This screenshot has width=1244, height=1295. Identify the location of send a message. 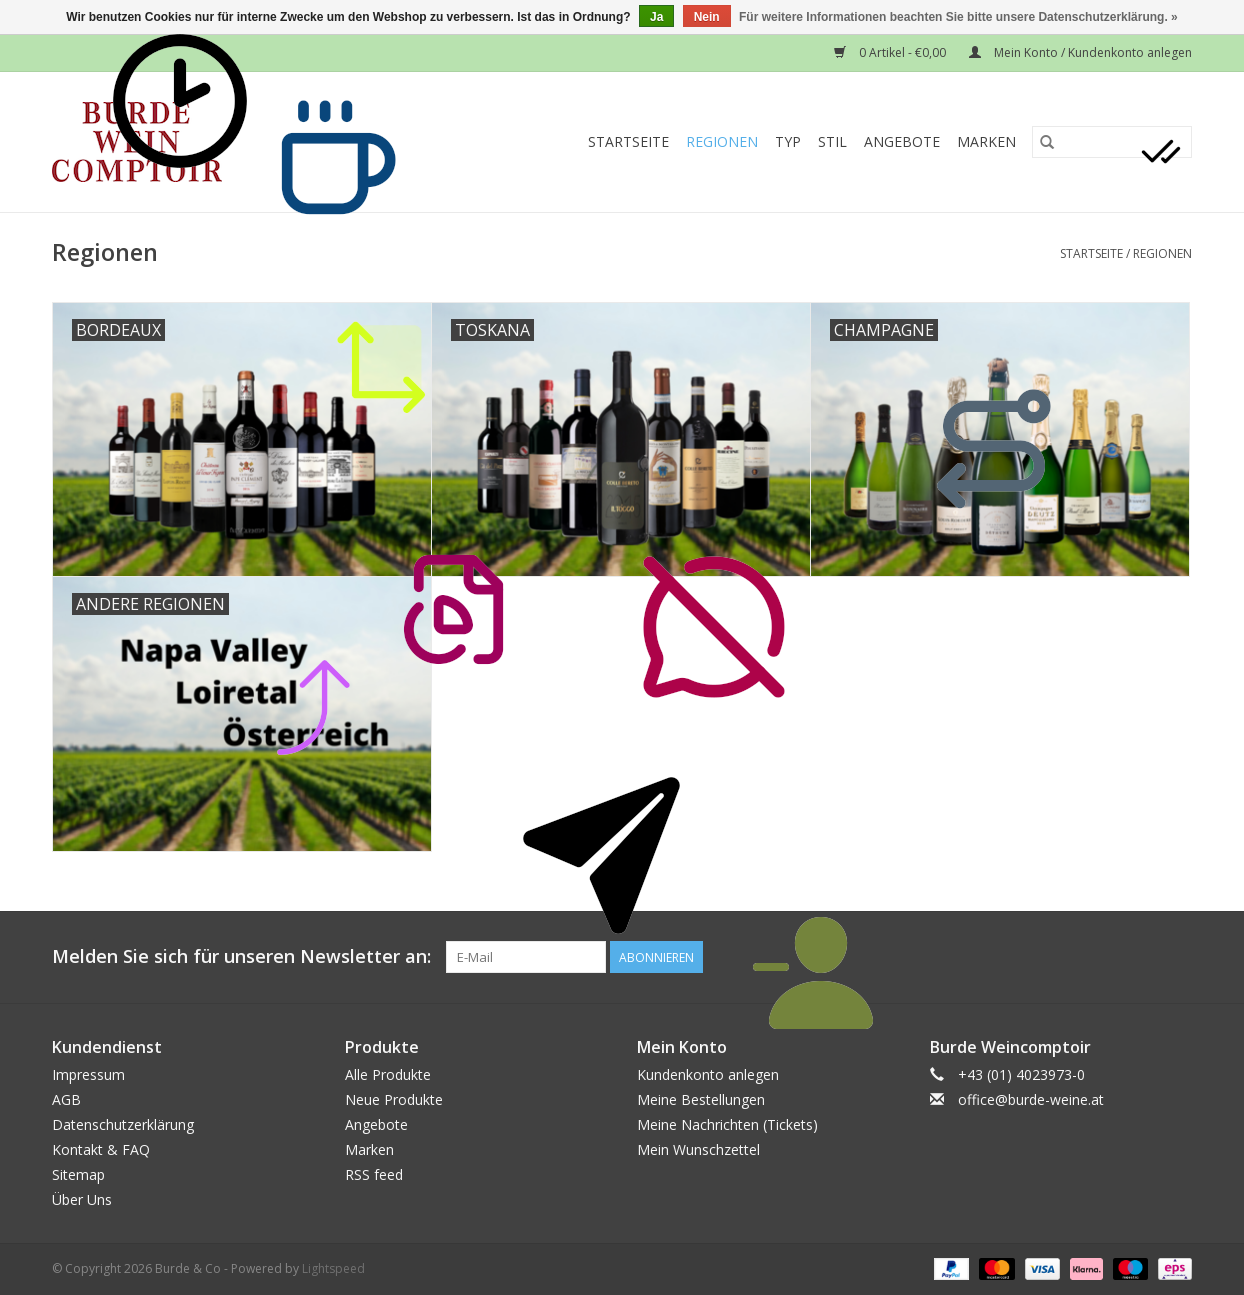
(601, 855).